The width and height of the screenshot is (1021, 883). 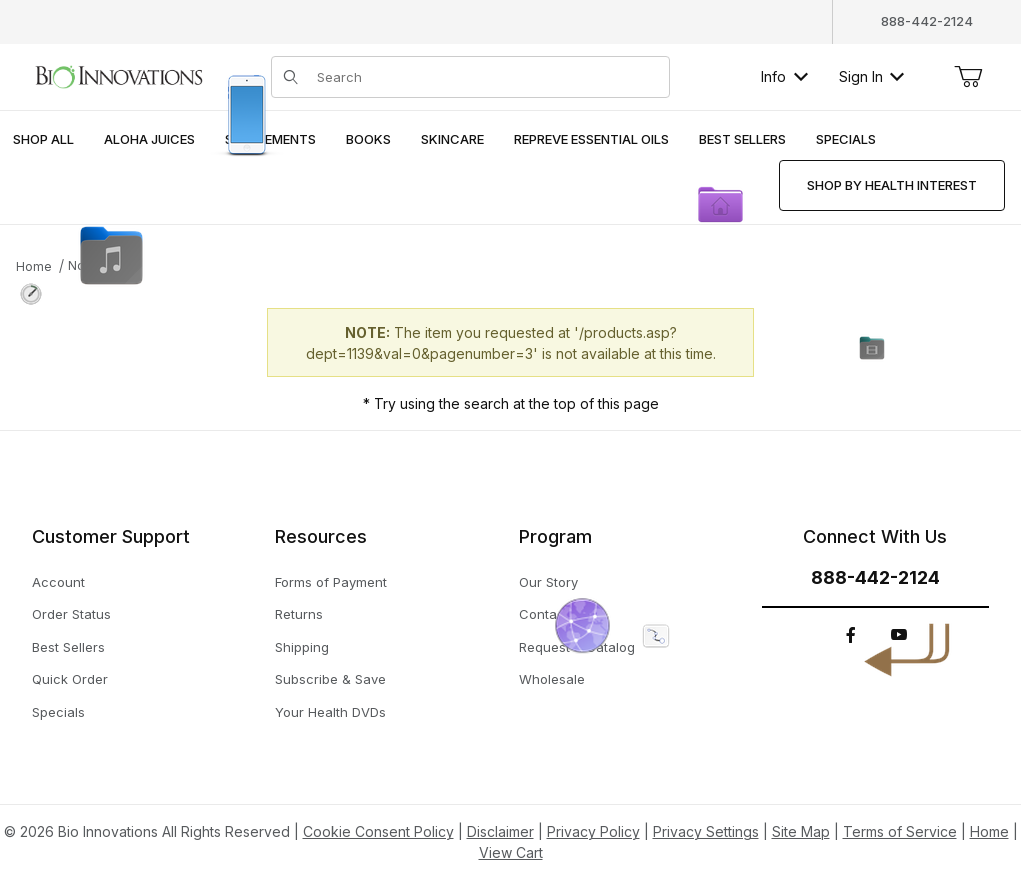 What do you see at coordinates (656, 635) in the screenshot?
I see `open a karbon vector graphics file` at bounding box center [656, 635].